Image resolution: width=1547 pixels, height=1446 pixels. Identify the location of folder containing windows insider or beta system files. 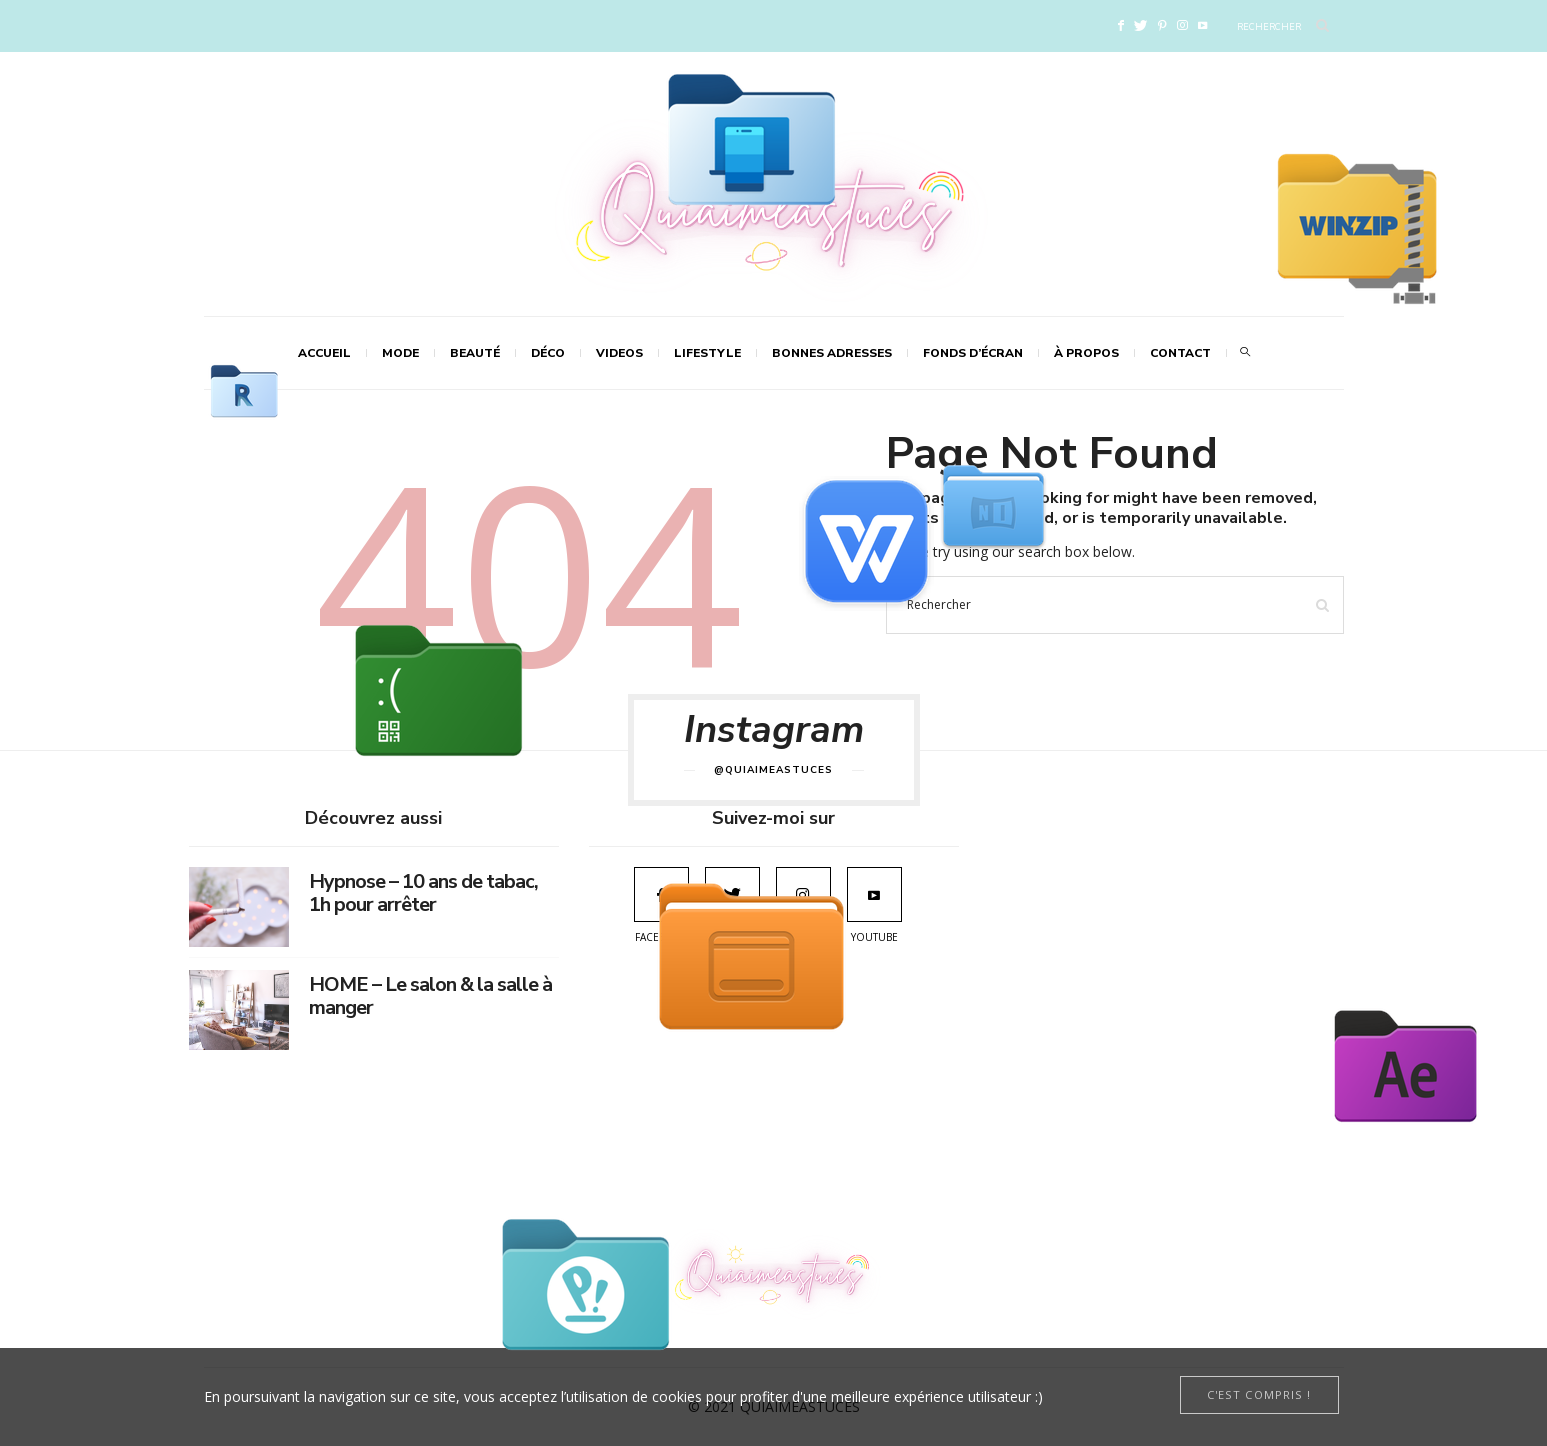
(438, 695).